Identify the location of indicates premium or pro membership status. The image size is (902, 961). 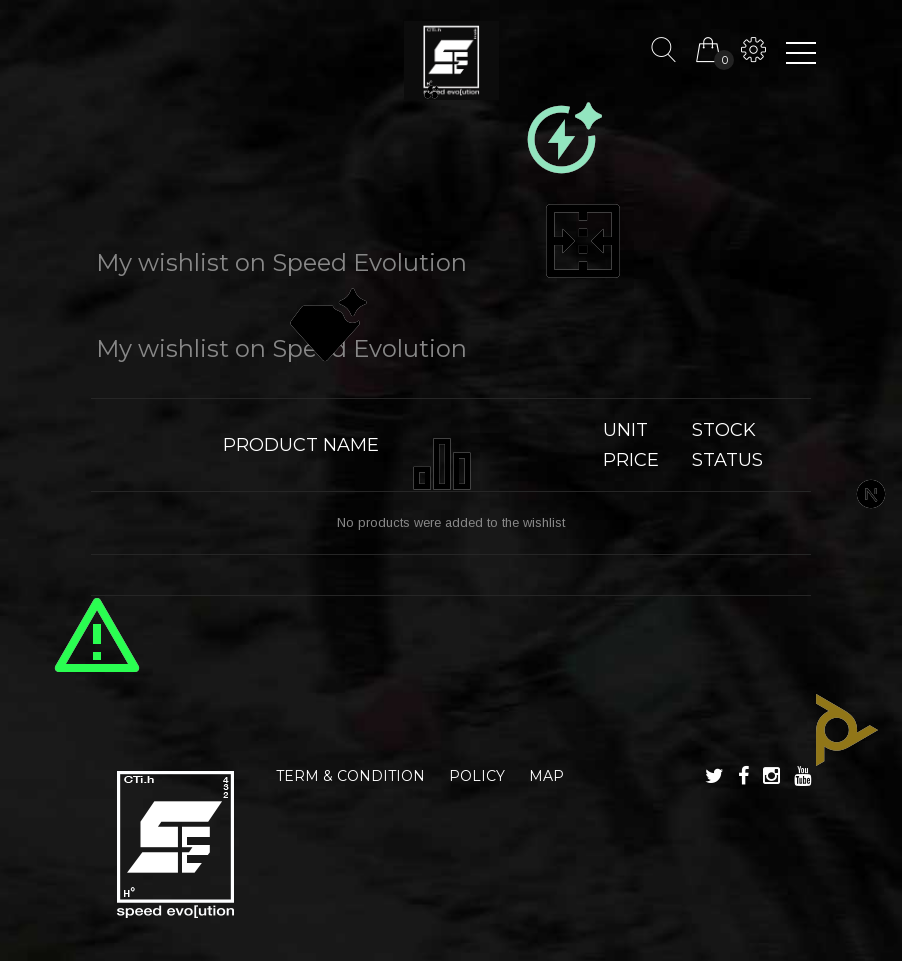
(328, 326).